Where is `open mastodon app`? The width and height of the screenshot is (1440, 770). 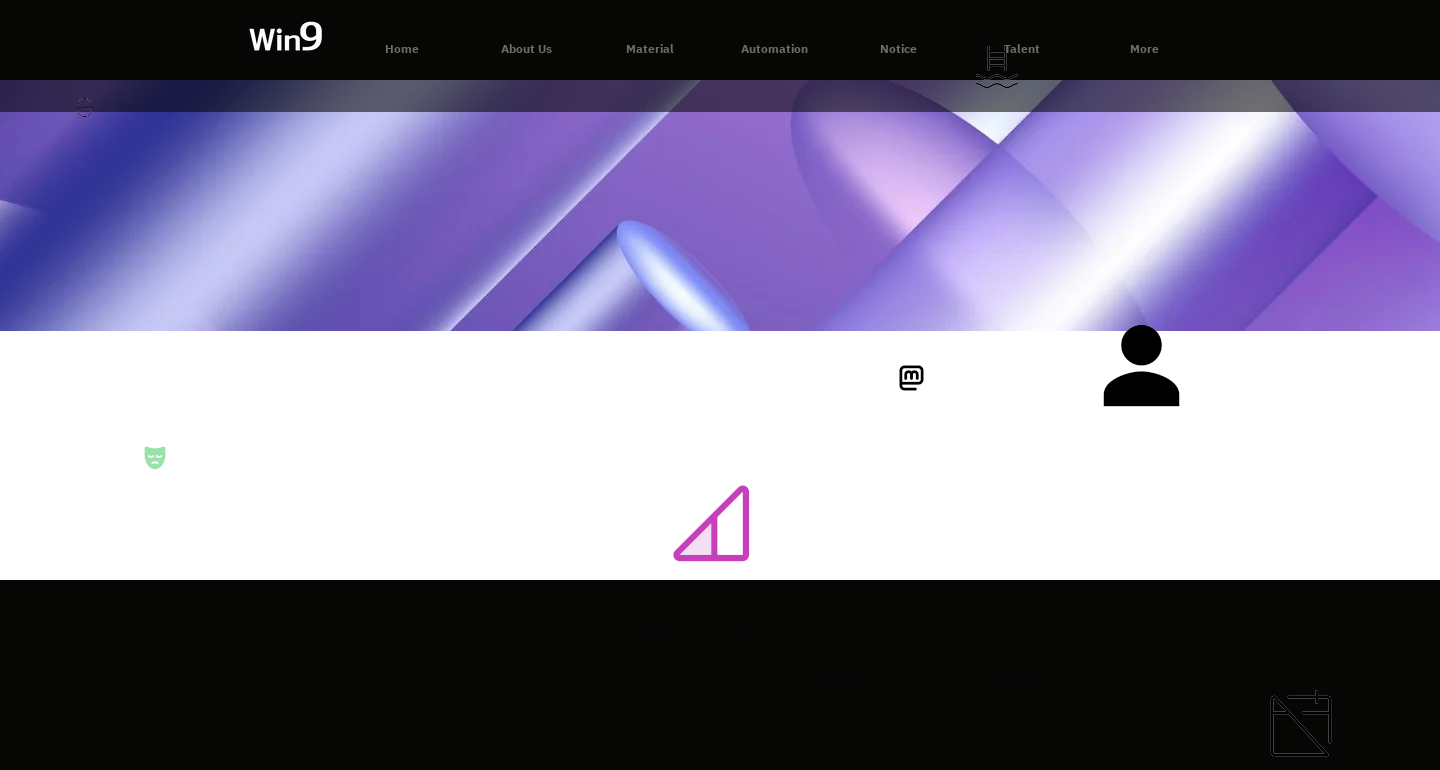 open mastodon app is located at coordinates (911, 377).